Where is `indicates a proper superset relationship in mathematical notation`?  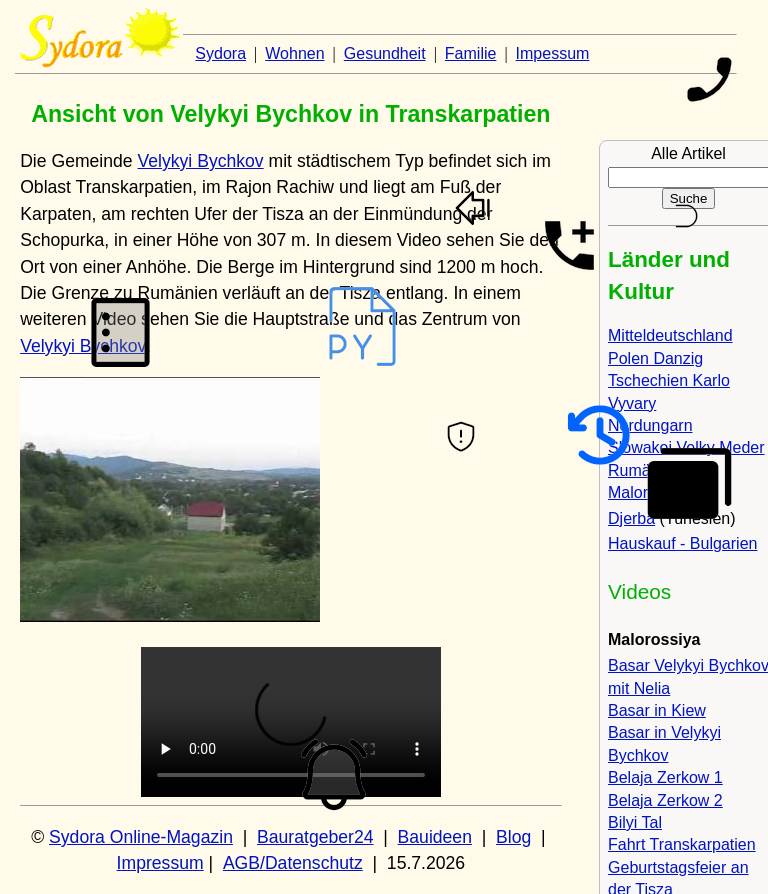
indicates a proper superset relationship in mathematical notation is located at coordinates (685, 216).